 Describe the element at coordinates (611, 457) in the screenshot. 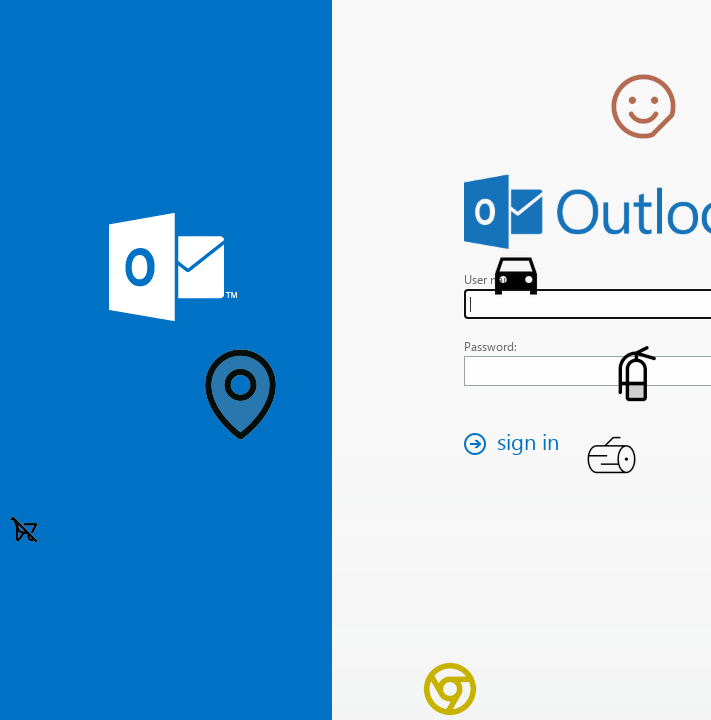

I see `view activity log or event history` at that location.